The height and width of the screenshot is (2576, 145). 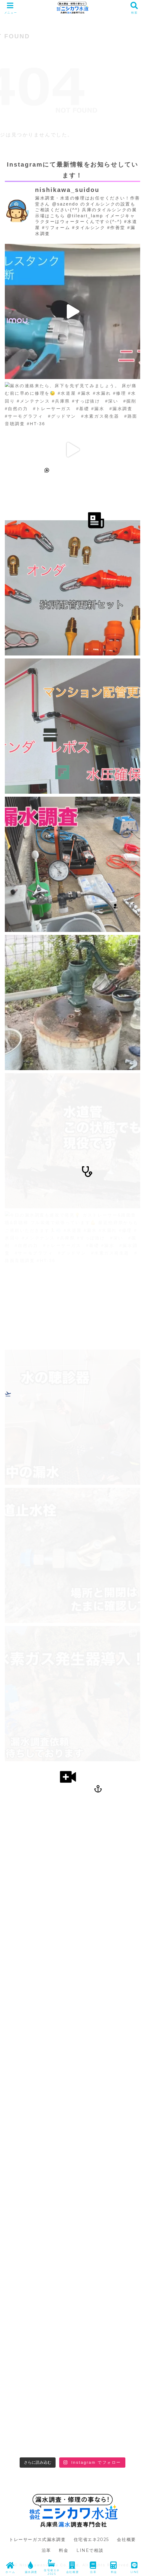 I want to click on start a private or encrypted conversation, so click(x=47, y=470).